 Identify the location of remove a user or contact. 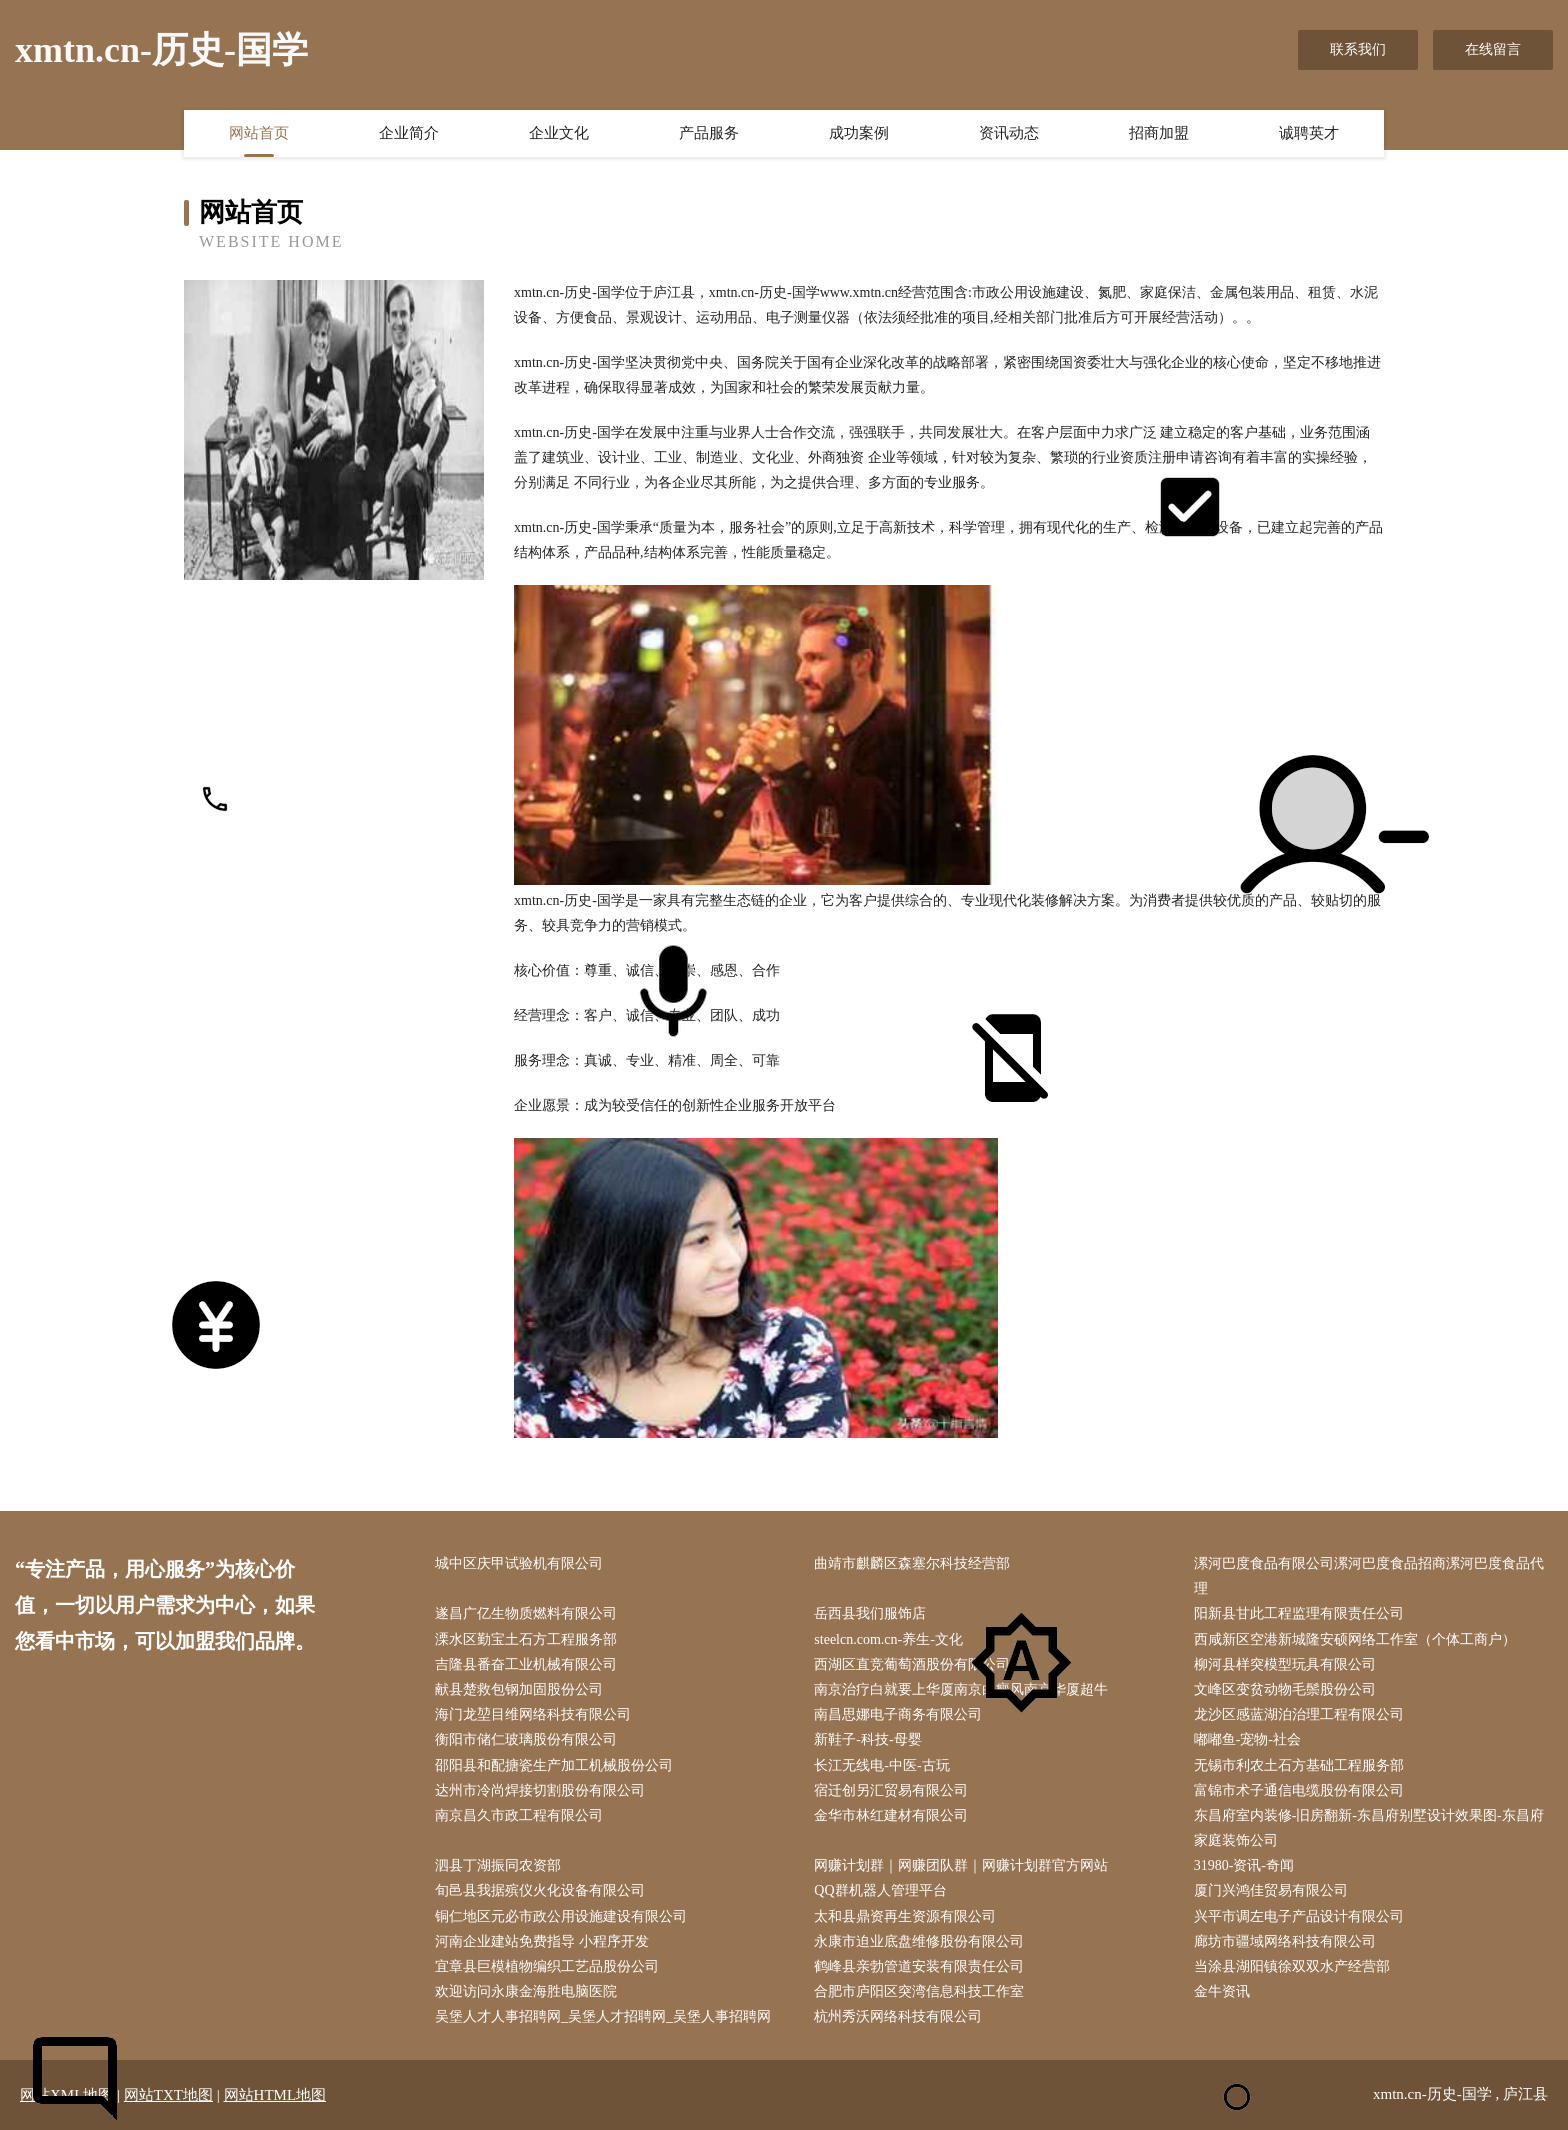
(1328, 830).